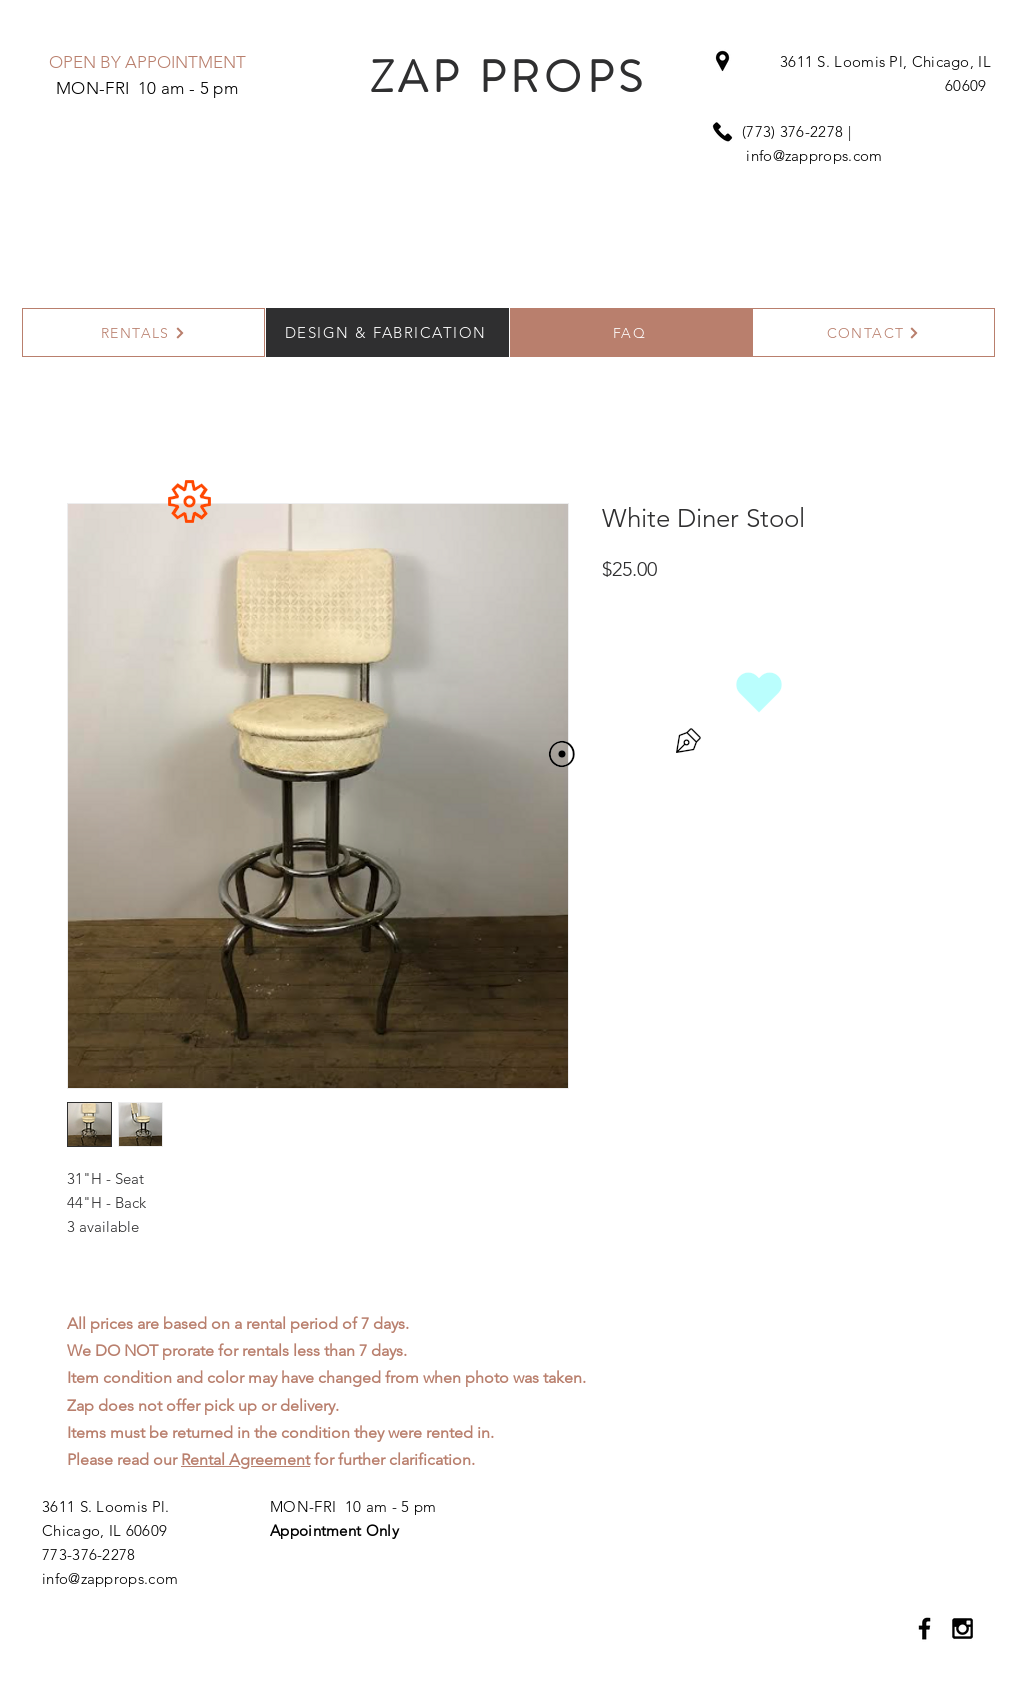 The height and width of the screenshot is (1683, 1024). I want to click on start recording audio or video, so click(562, 754).